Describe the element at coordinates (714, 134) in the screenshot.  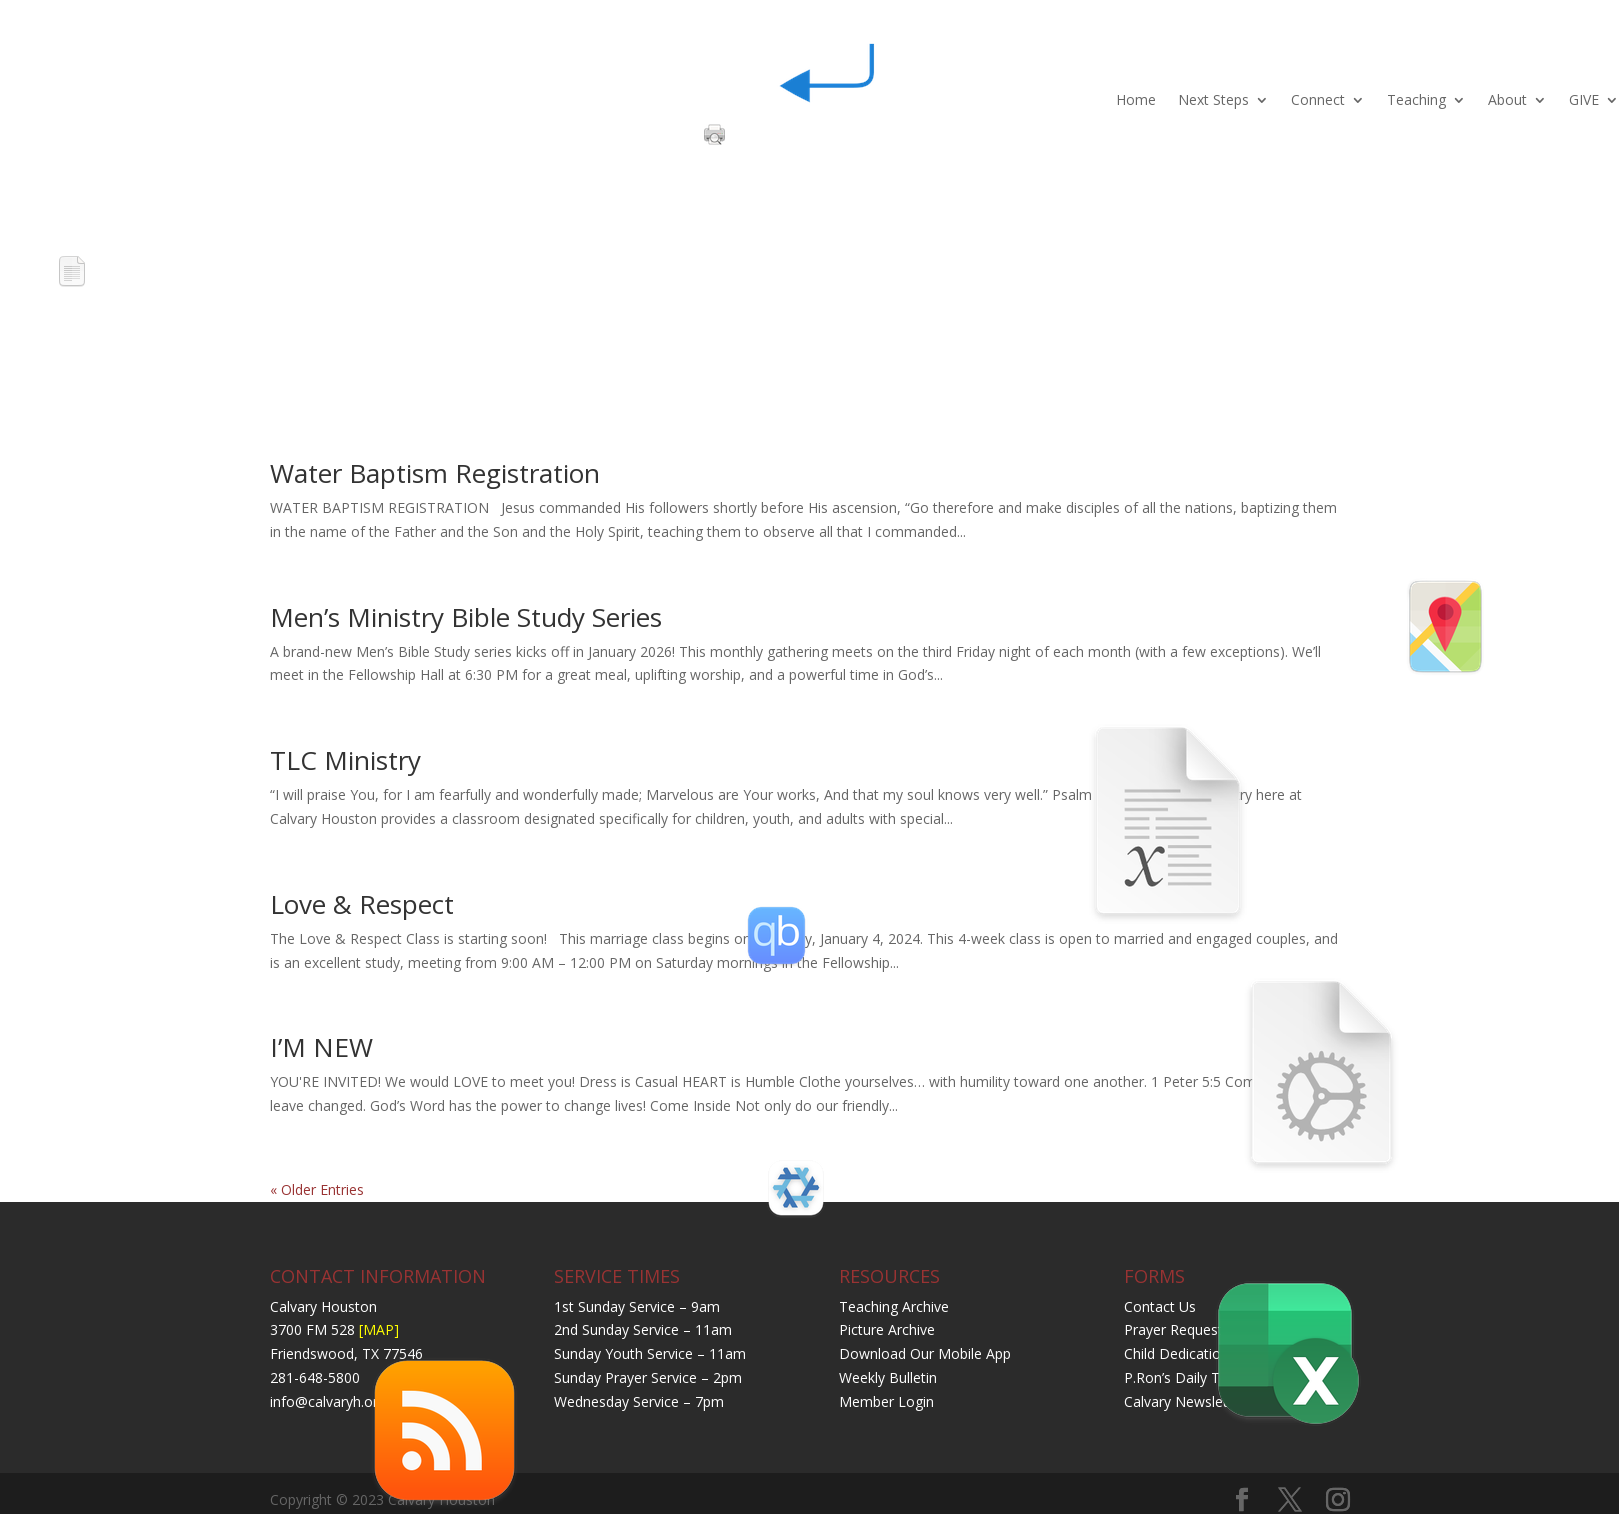
I see `preview document before printing` at that location.